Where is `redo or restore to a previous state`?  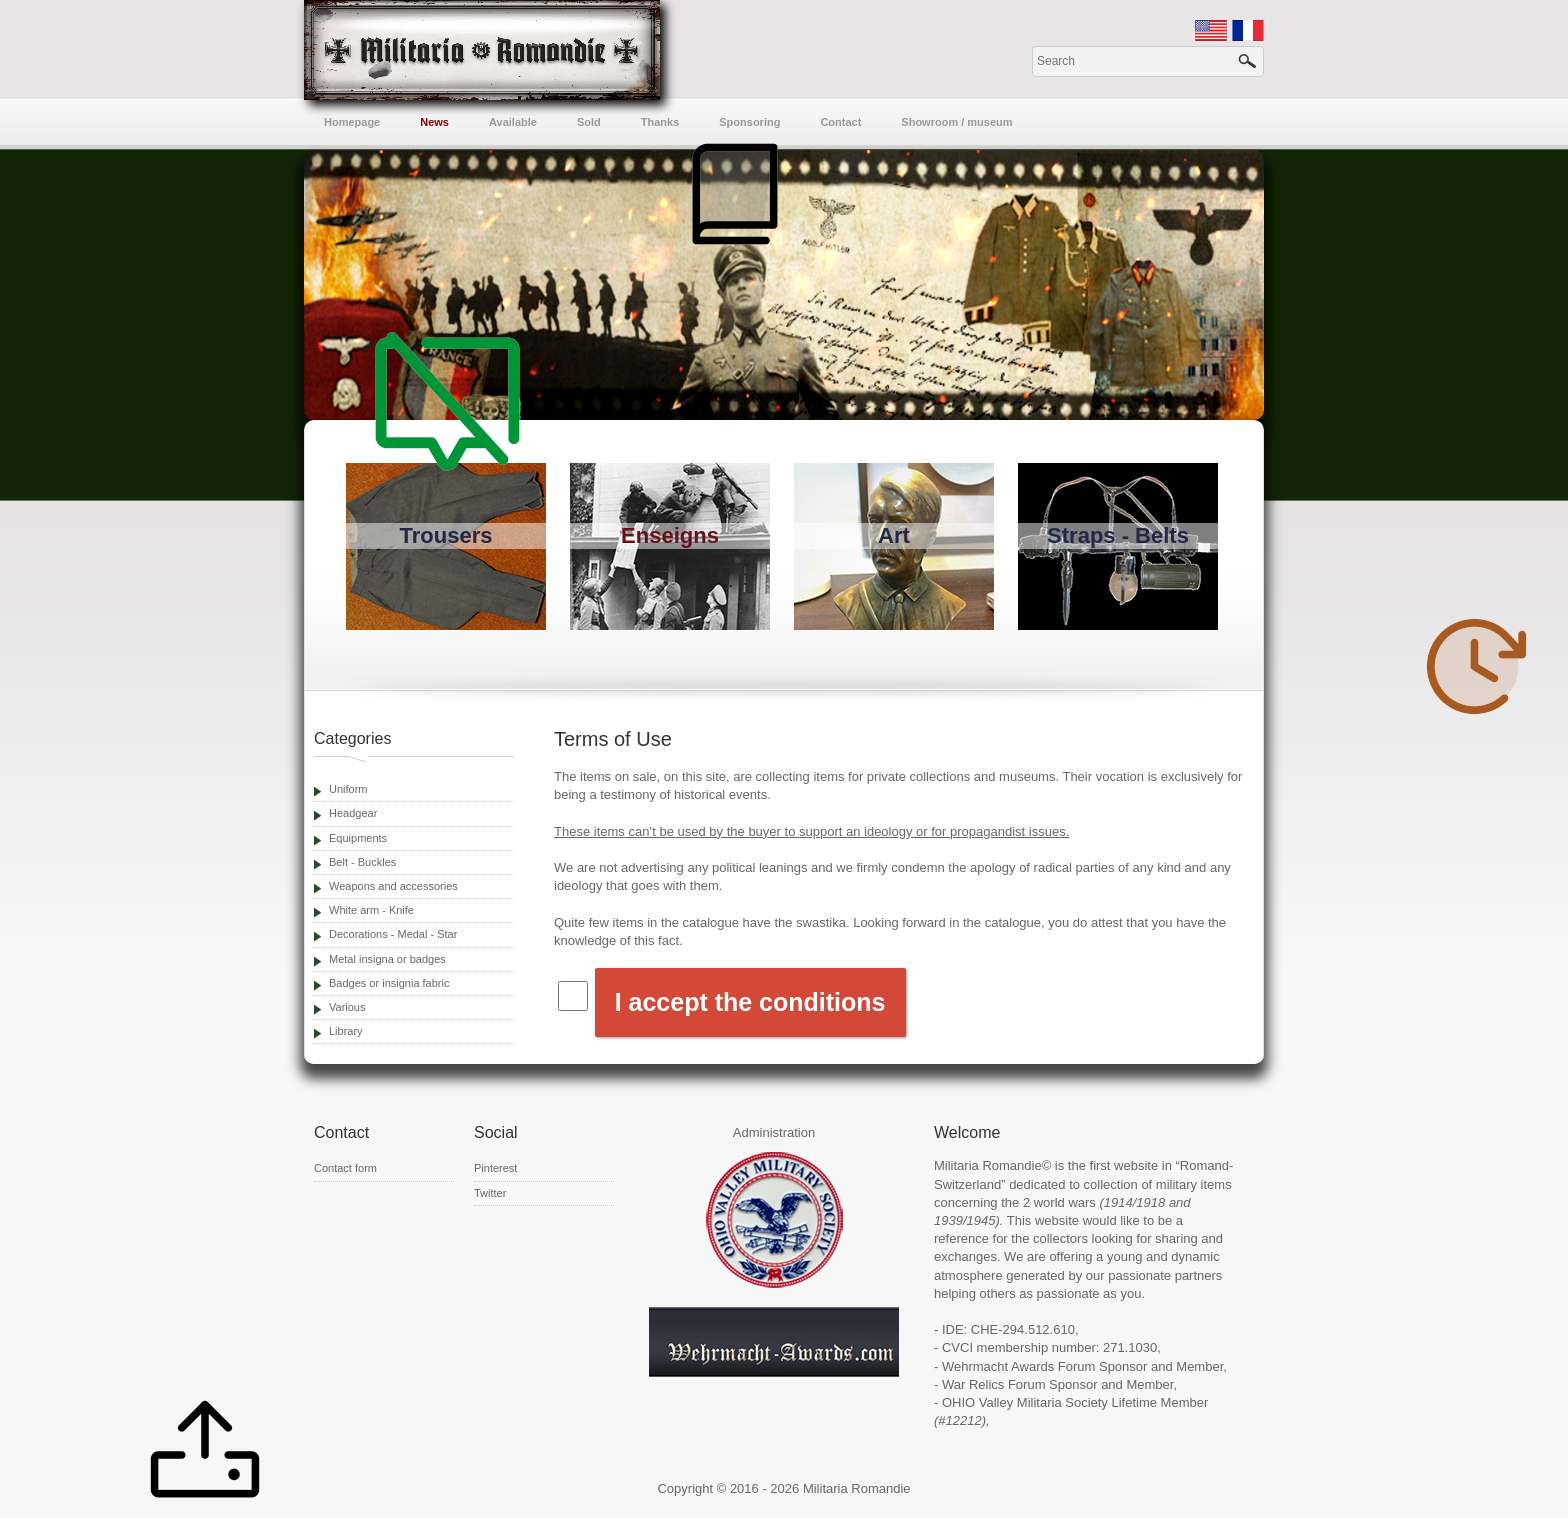 redo or restore to a previous state is located at coordinates (1474, 666).